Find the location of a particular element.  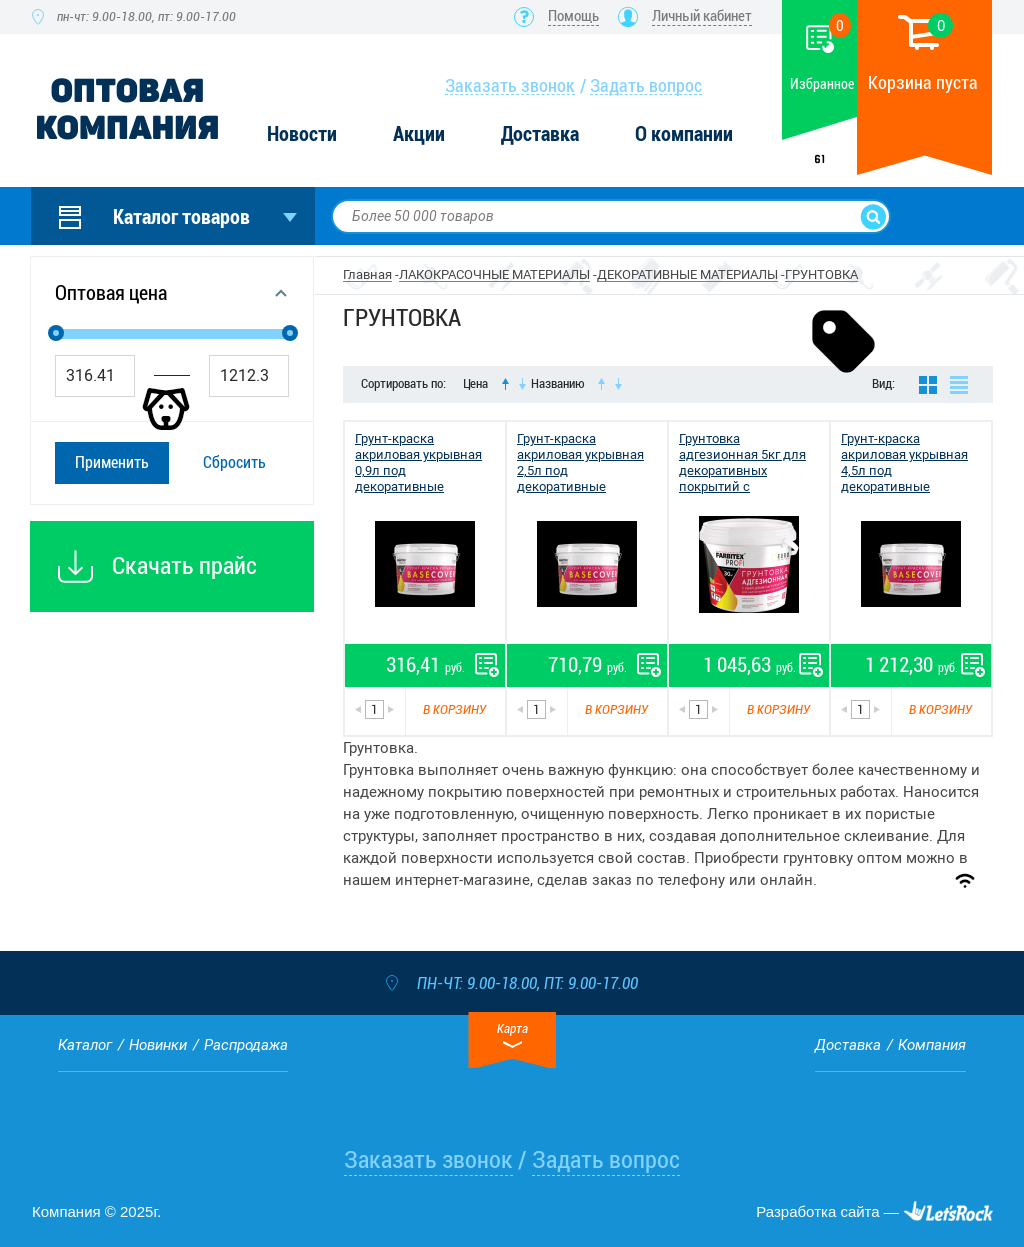

displays the number 61 as a badge or counter is located at coordinates (820, 159).